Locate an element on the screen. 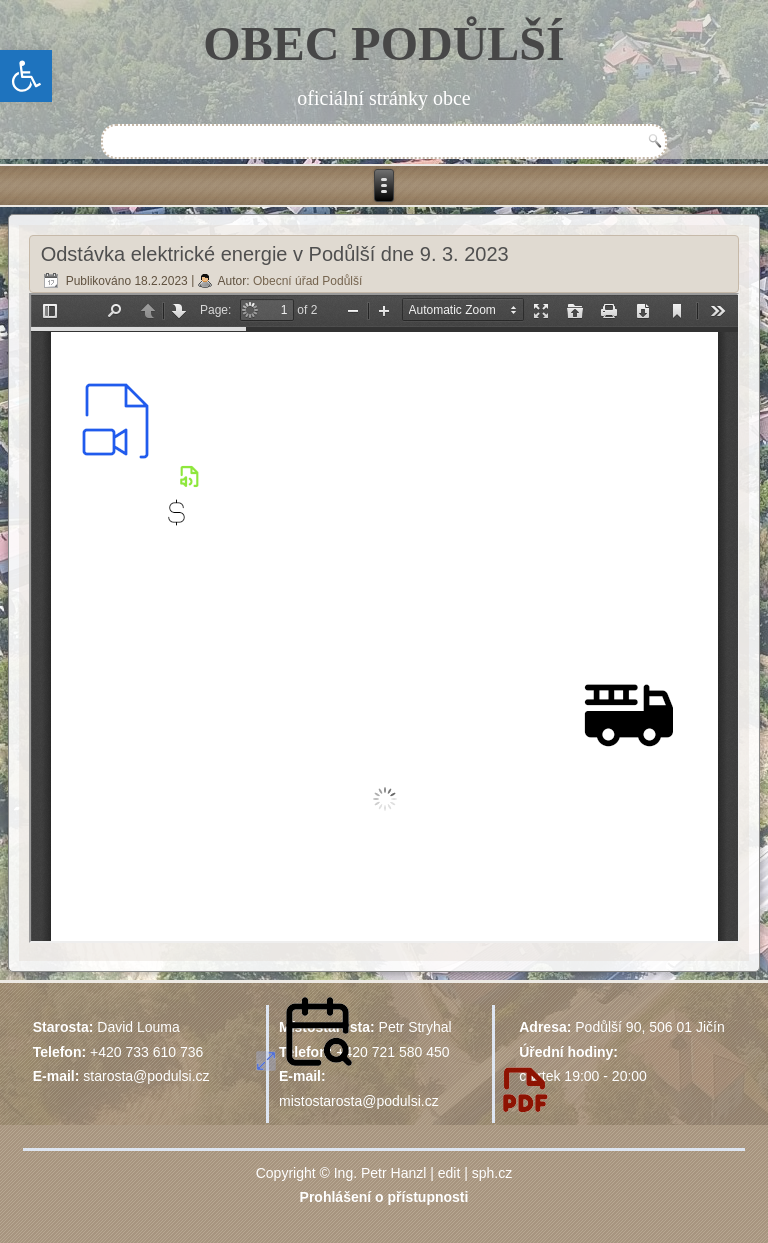  open an audio file is located at coordinates (189, 476).